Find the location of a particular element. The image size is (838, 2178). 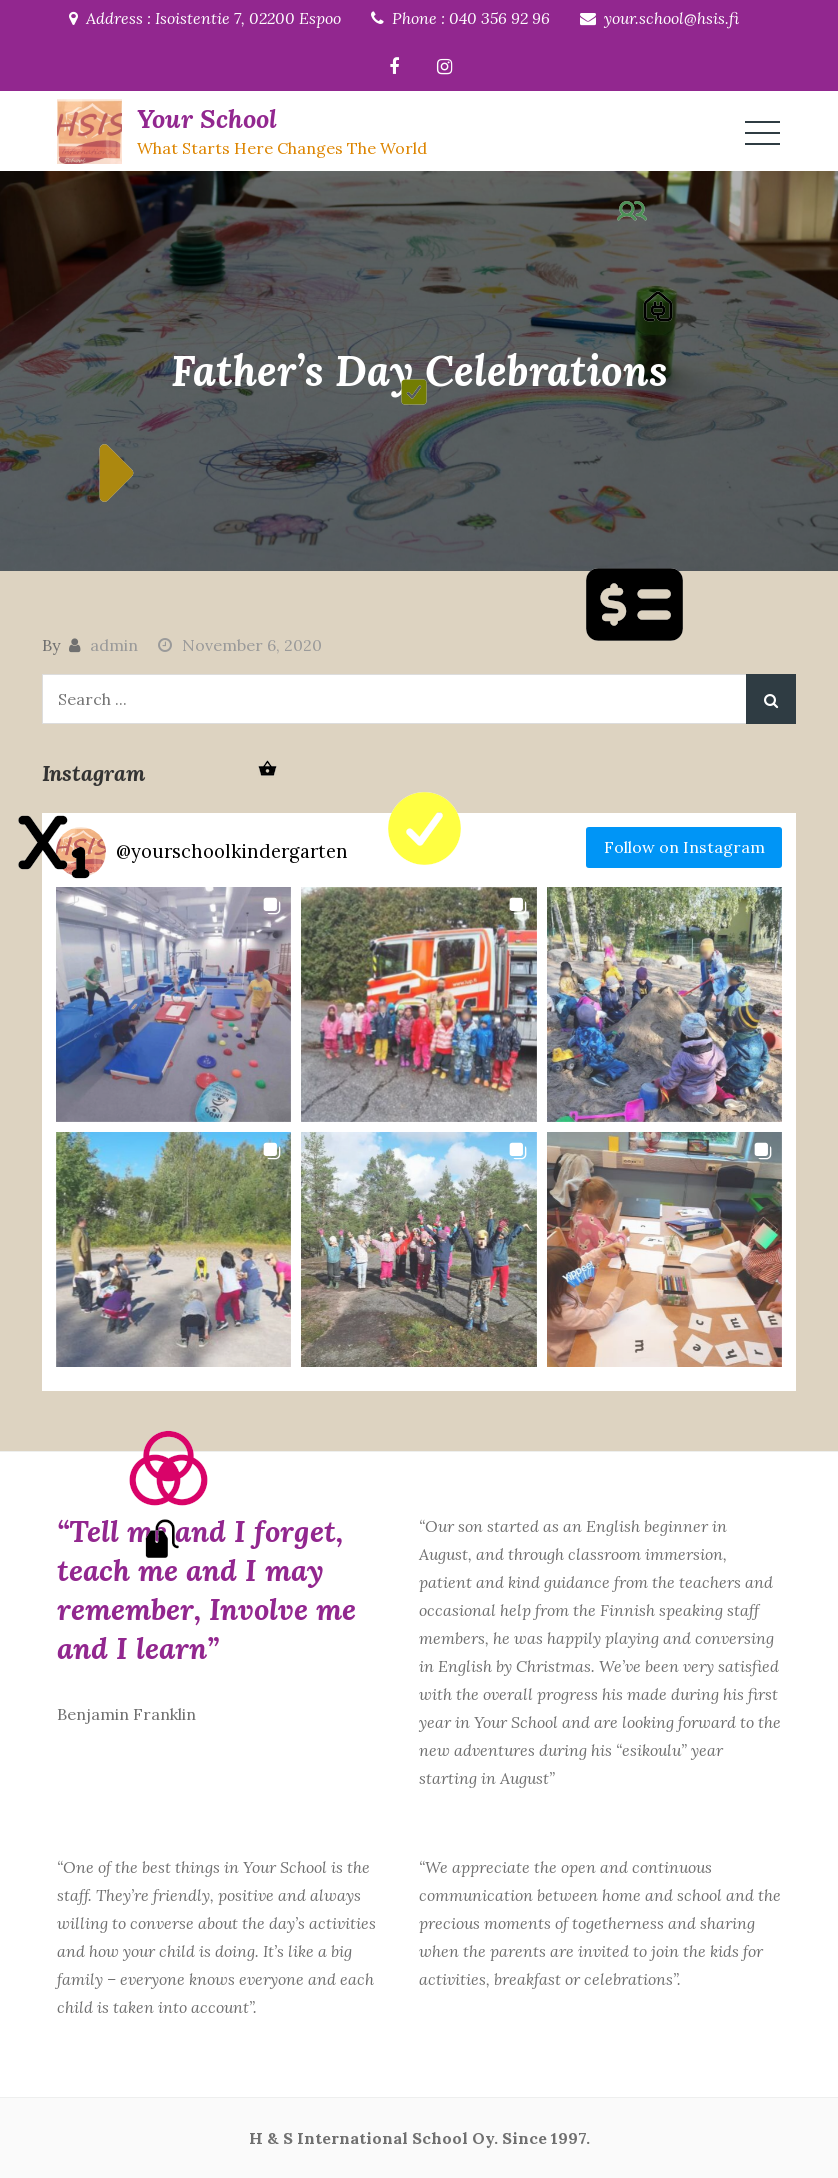

play media or start video is located at coordinates (114, 473).